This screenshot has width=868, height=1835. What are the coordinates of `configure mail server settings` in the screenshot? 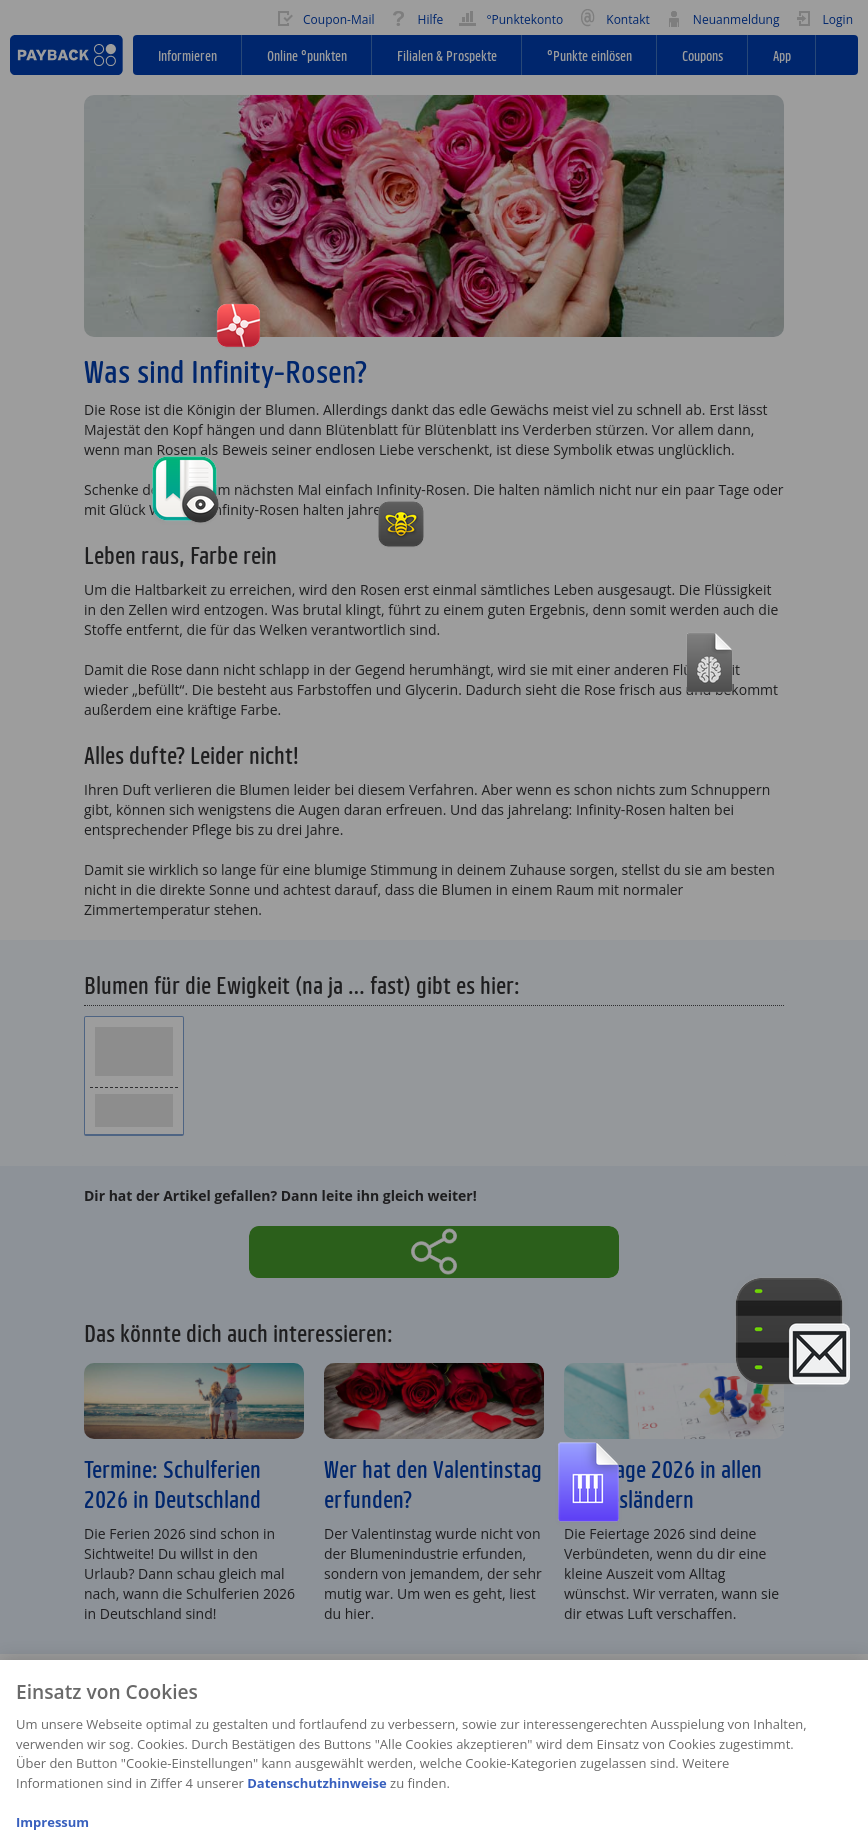 It's located at (790, 1333).